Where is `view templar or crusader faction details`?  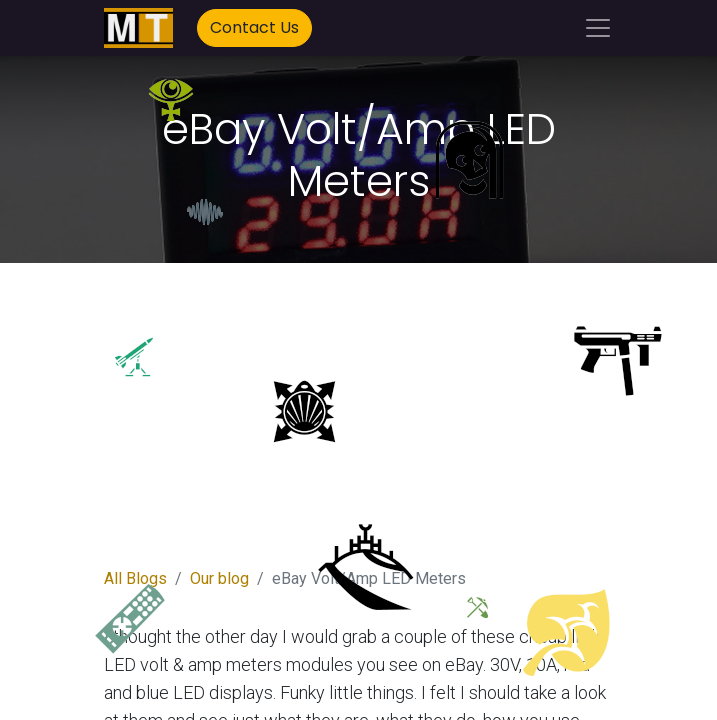
view templar or crusader faction details is located at coordinates (171, 98).